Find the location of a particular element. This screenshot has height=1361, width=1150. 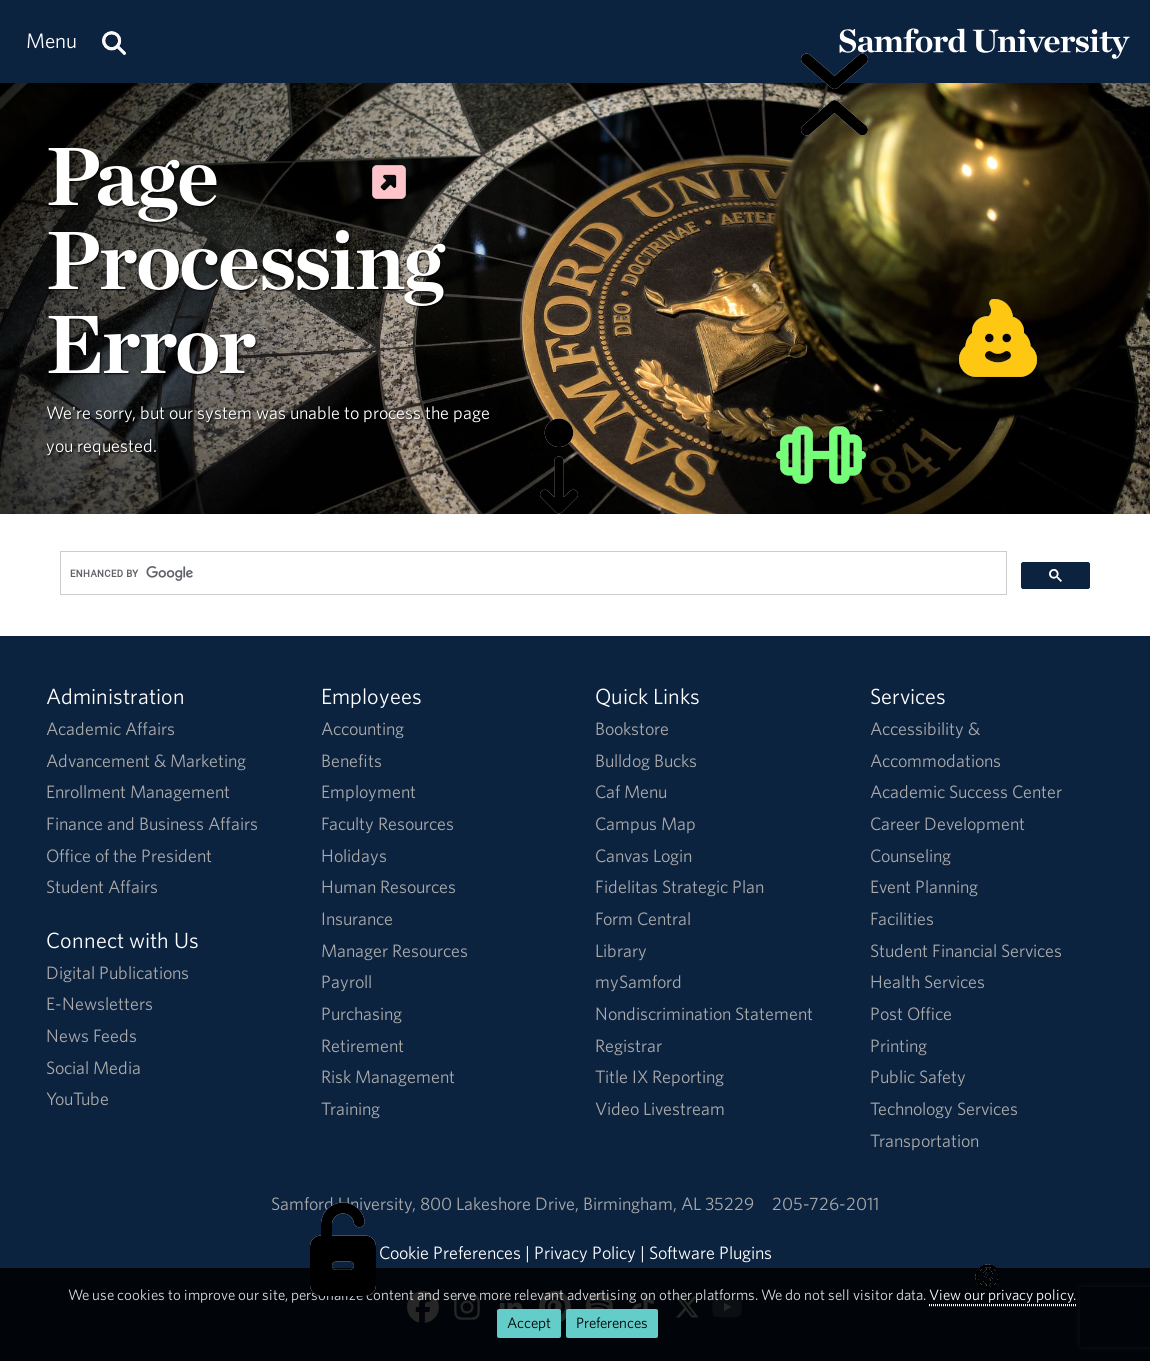

unlock a secured item or account is located at coordinates (343, 1252).